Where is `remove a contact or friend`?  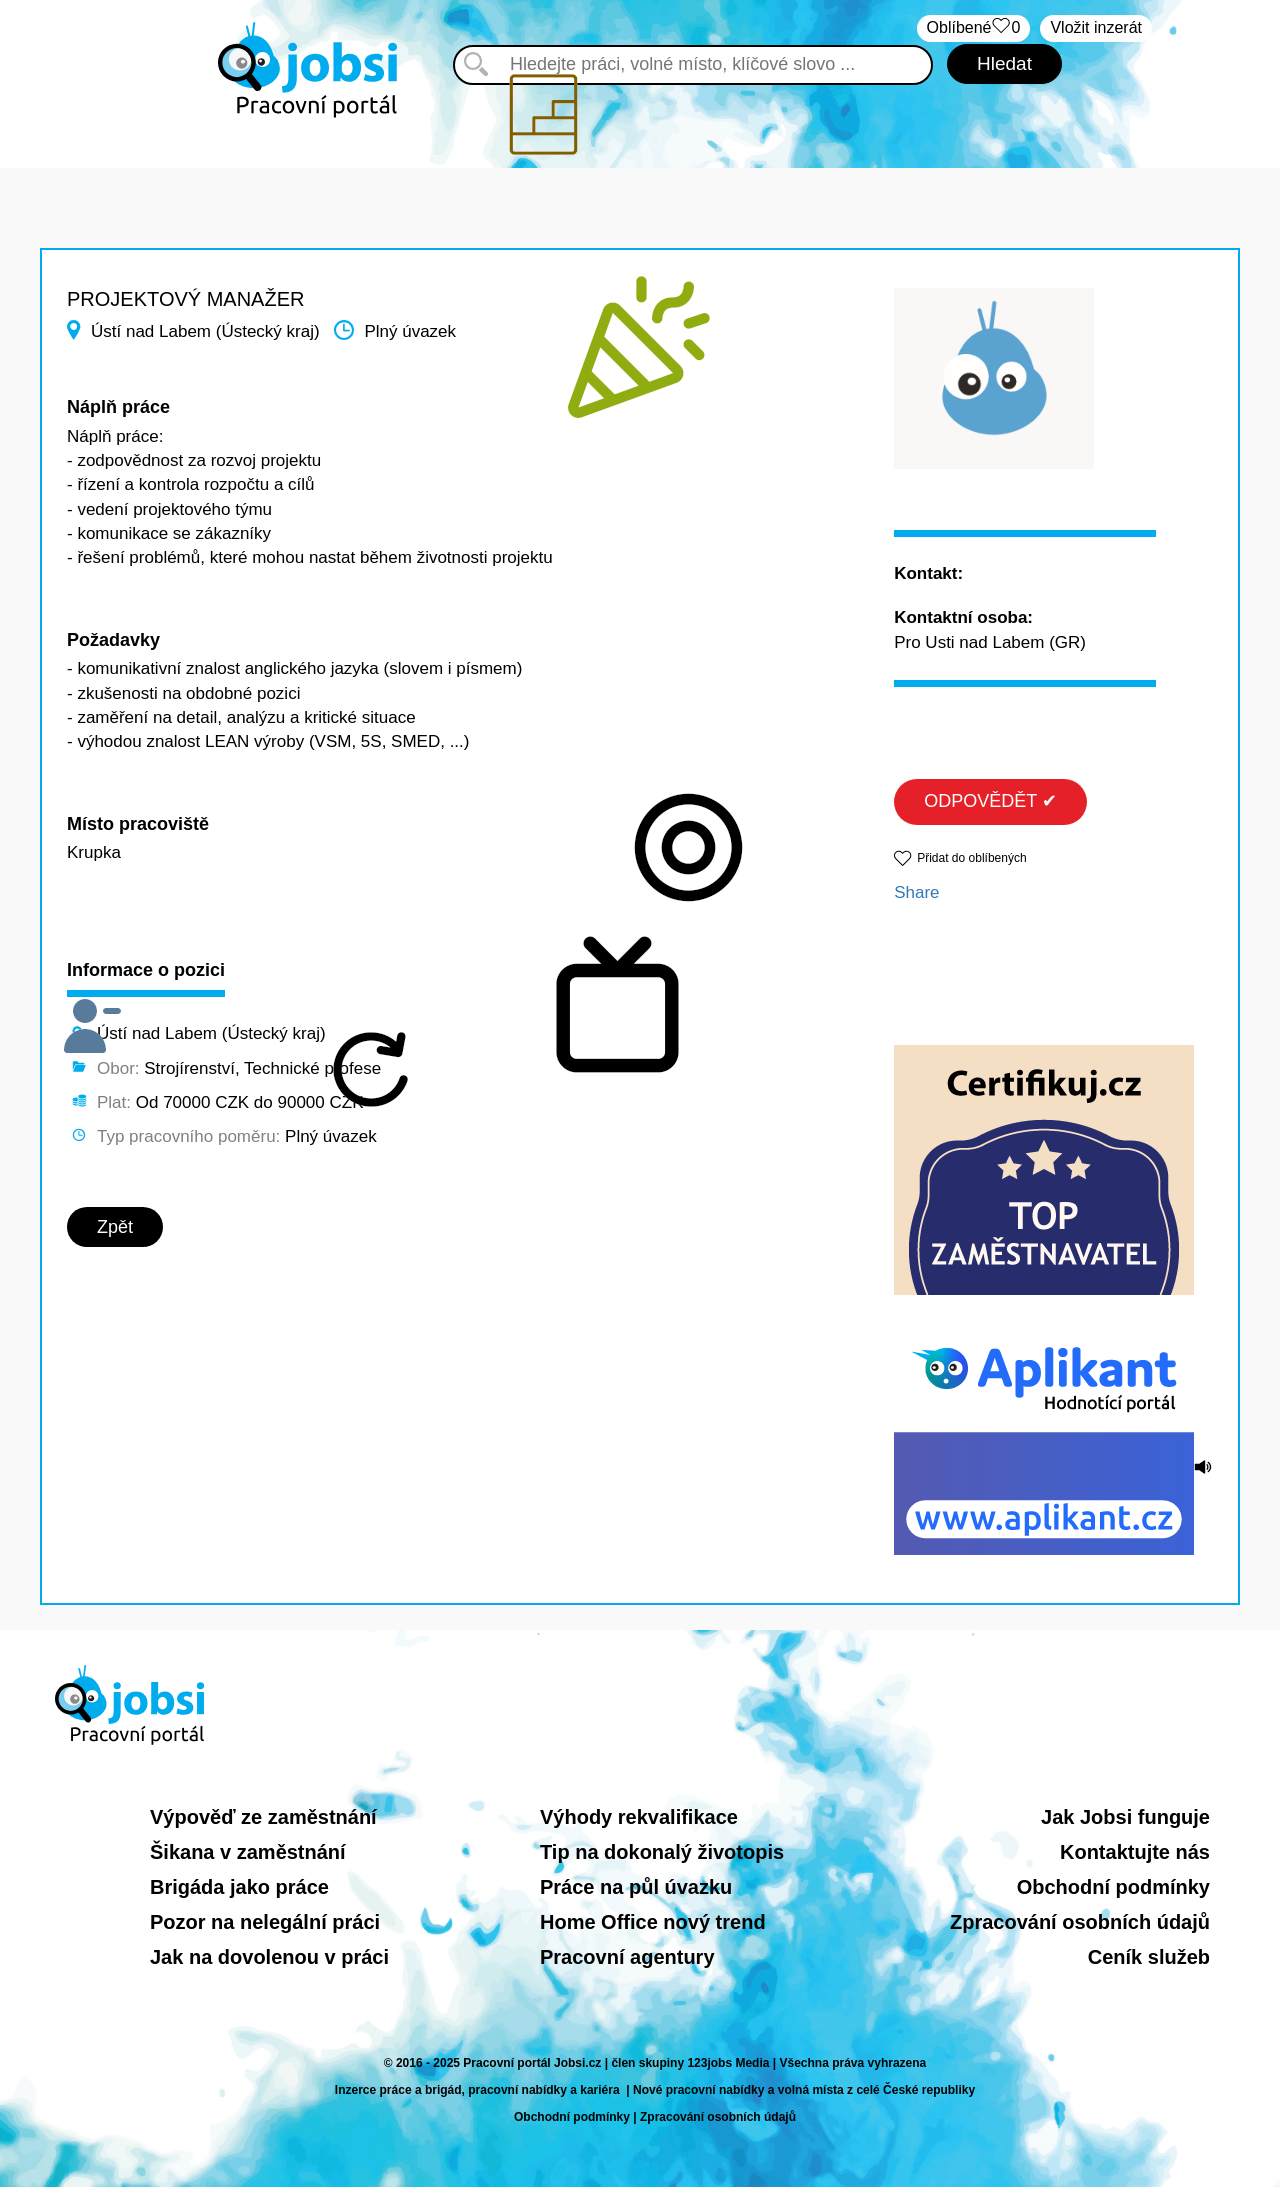
remove a contact or friend is located at coordinates (91, 1026).